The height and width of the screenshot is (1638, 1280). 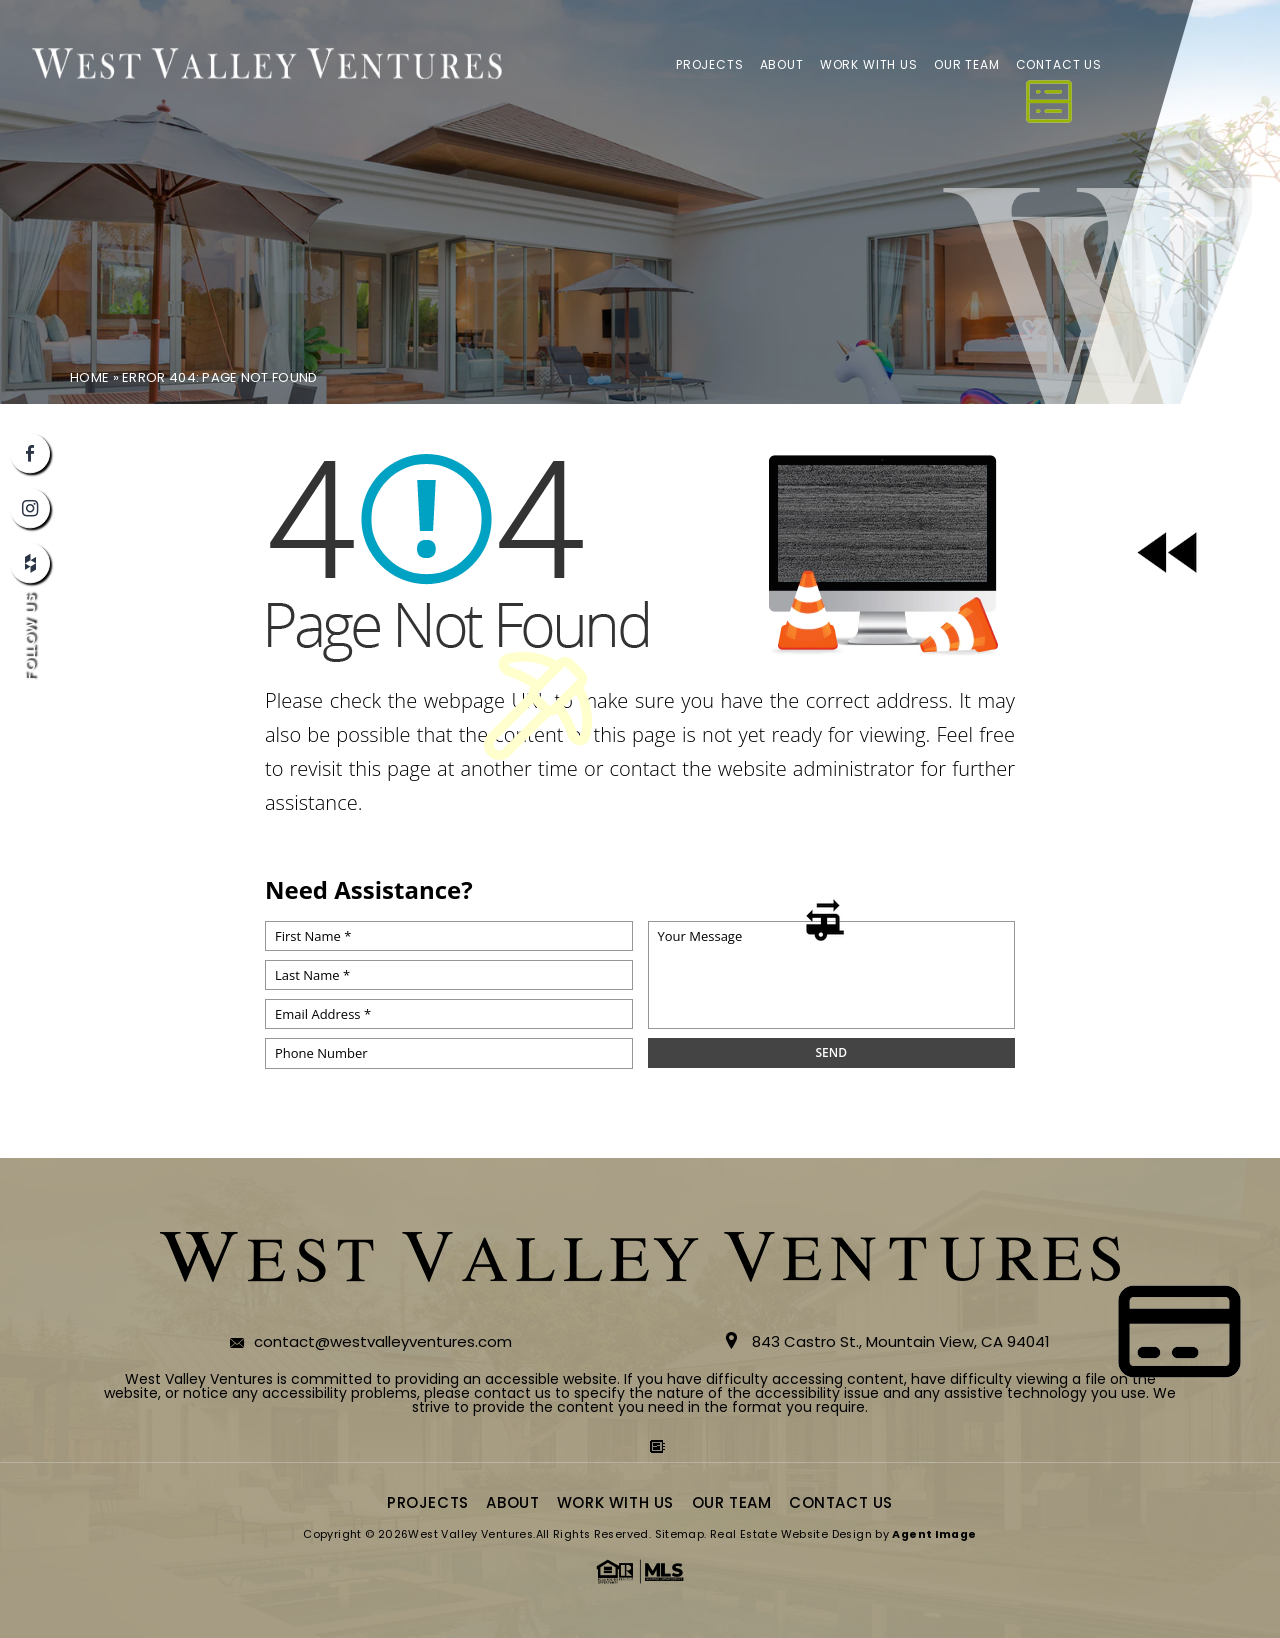 I want to click on access developer or hardware settings, so click(x=657, y=1446).